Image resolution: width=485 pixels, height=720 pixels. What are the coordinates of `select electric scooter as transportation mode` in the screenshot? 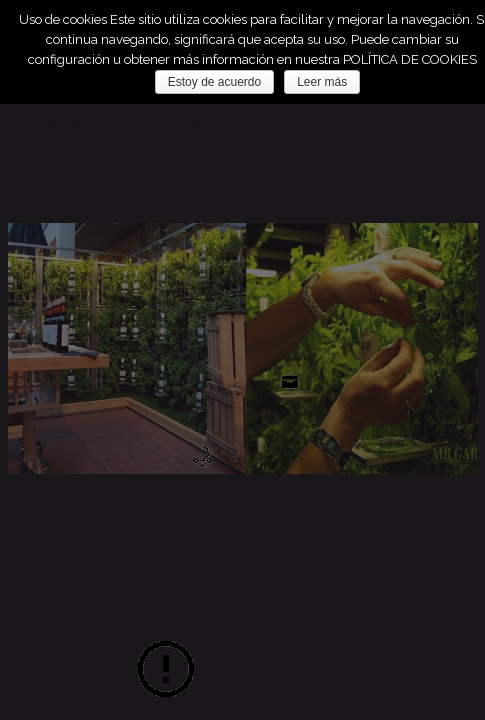 It's located at (202, 457).